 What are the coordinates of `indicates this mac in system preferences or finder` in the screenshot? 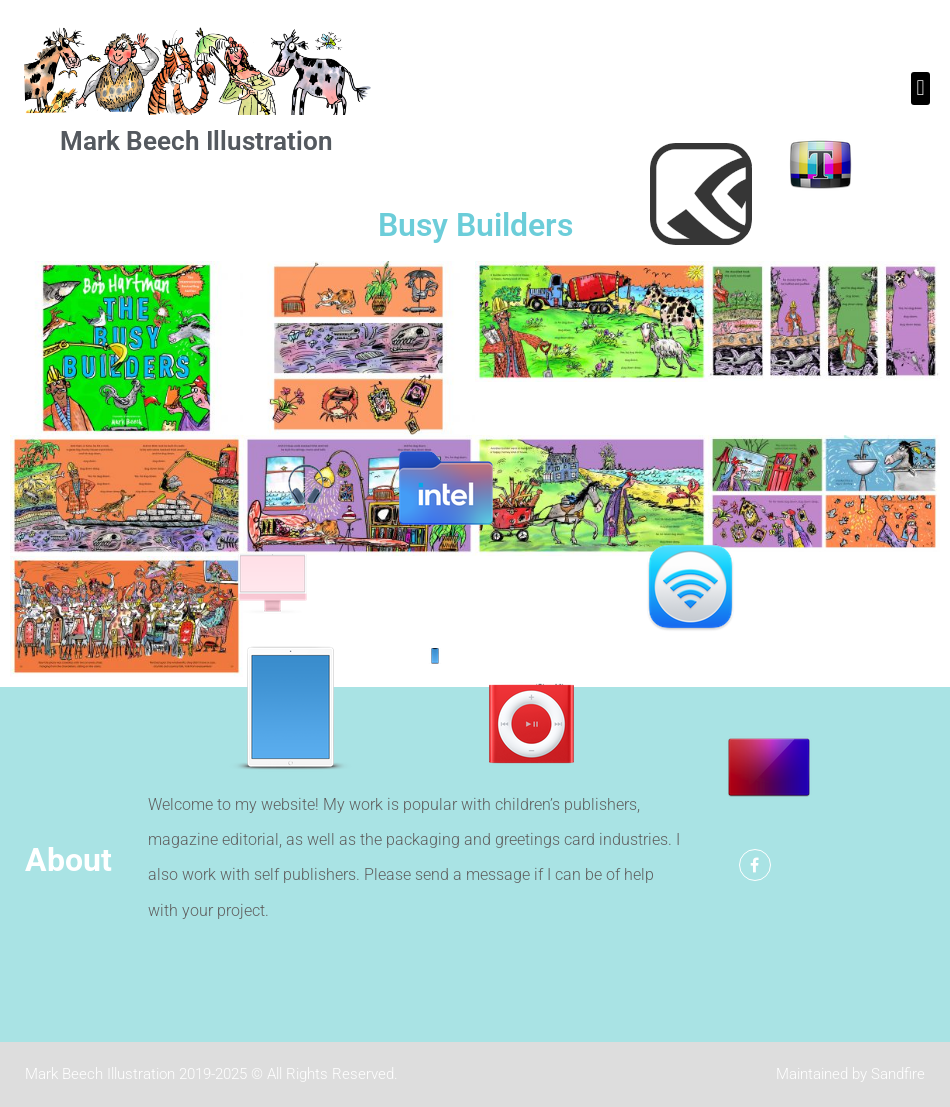 It's located at (272, 581).